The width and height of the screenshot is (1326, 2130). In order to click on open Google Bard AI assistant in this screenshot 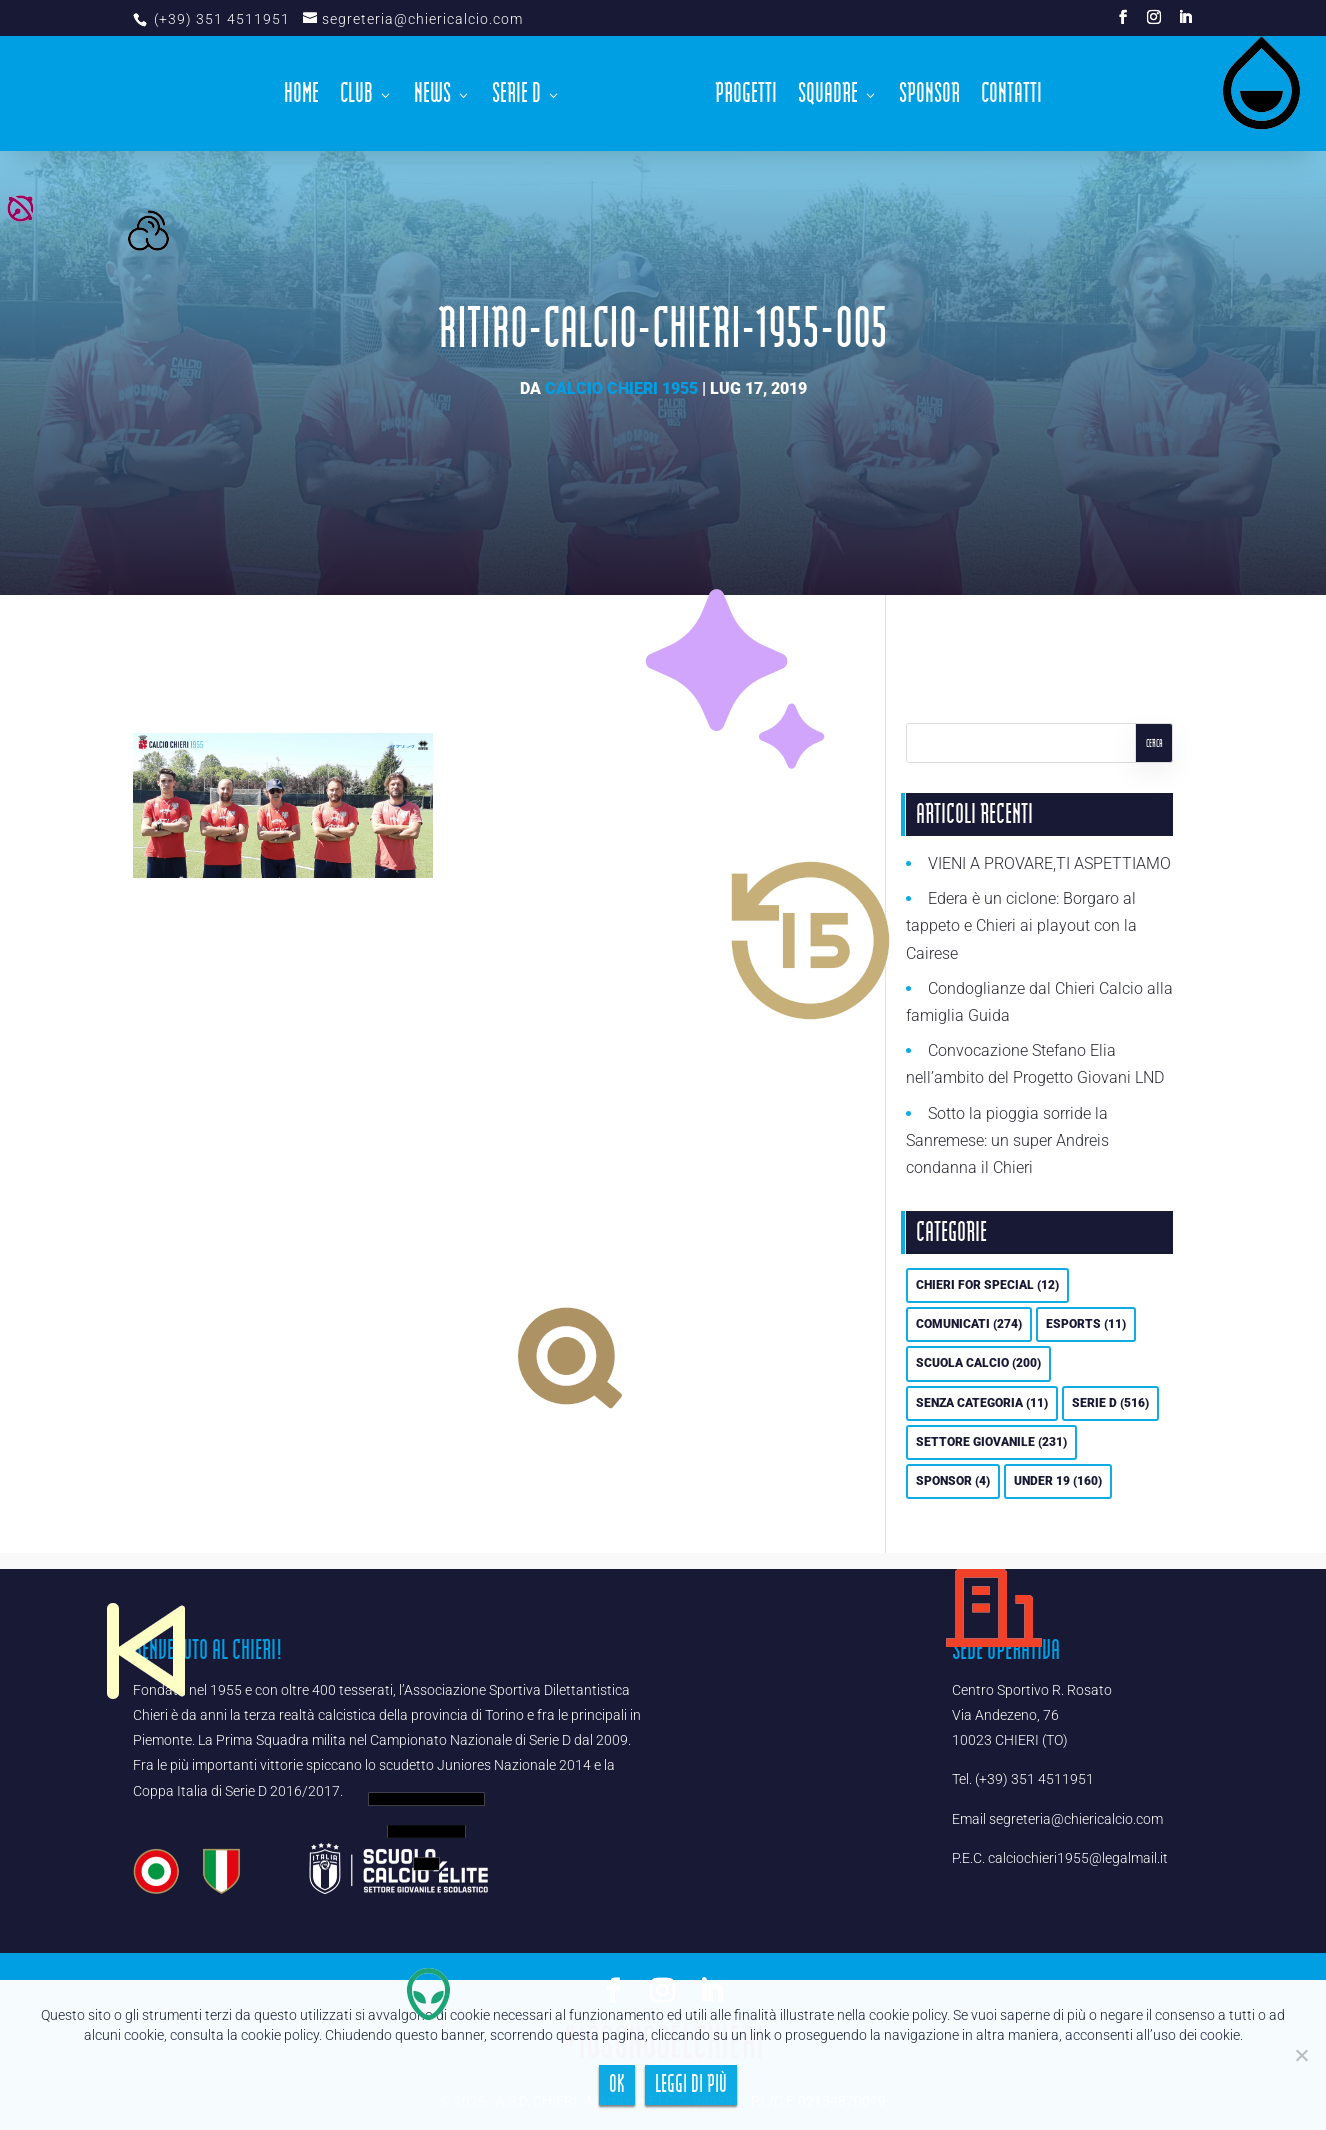, I will do `click(735, 679)`.